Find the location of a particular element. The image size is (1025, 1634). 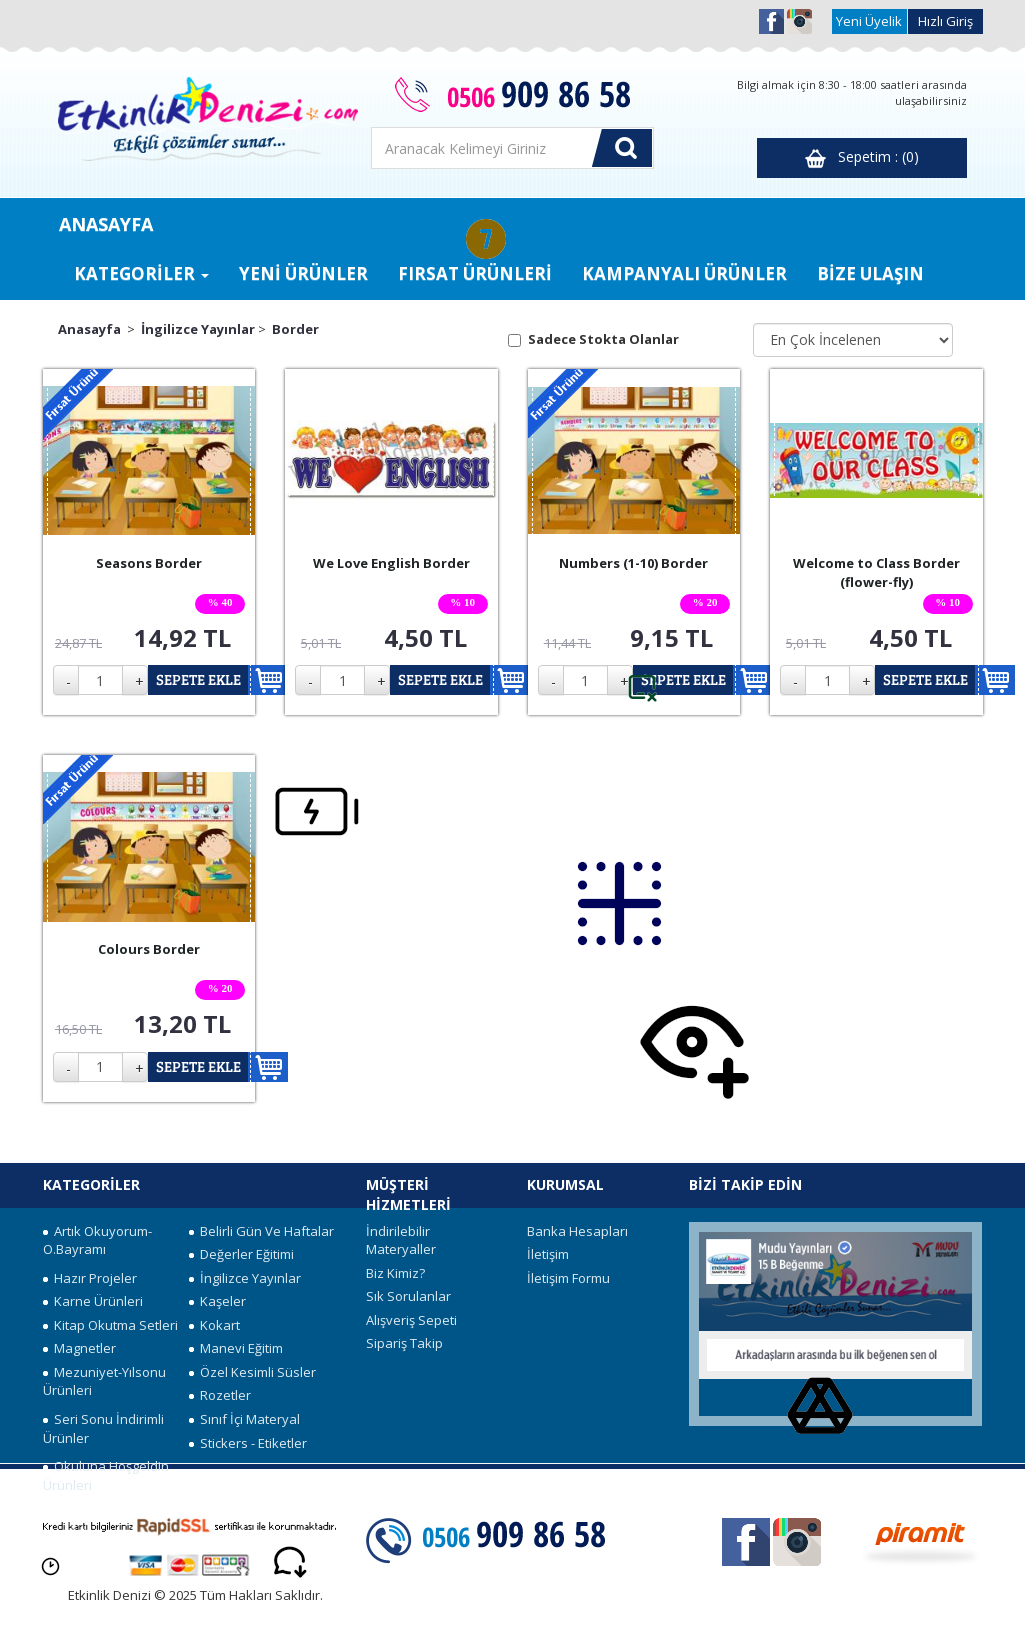

apply inner borders to selected cells is located at coordinates (619, 903).